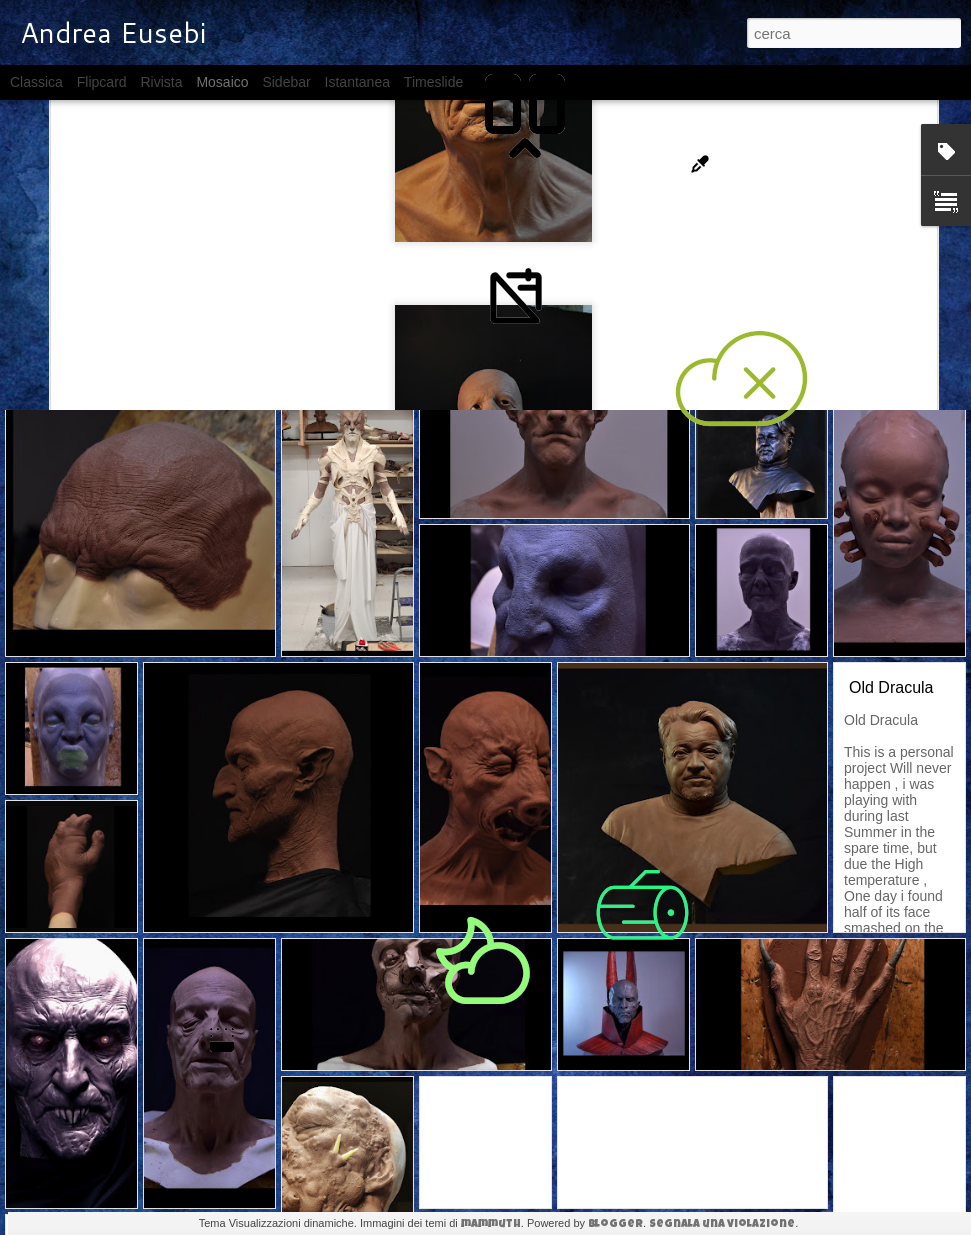 This screenshot has height=1235, width=971. I want to click on select a color from the canvas, so click(700, 164).